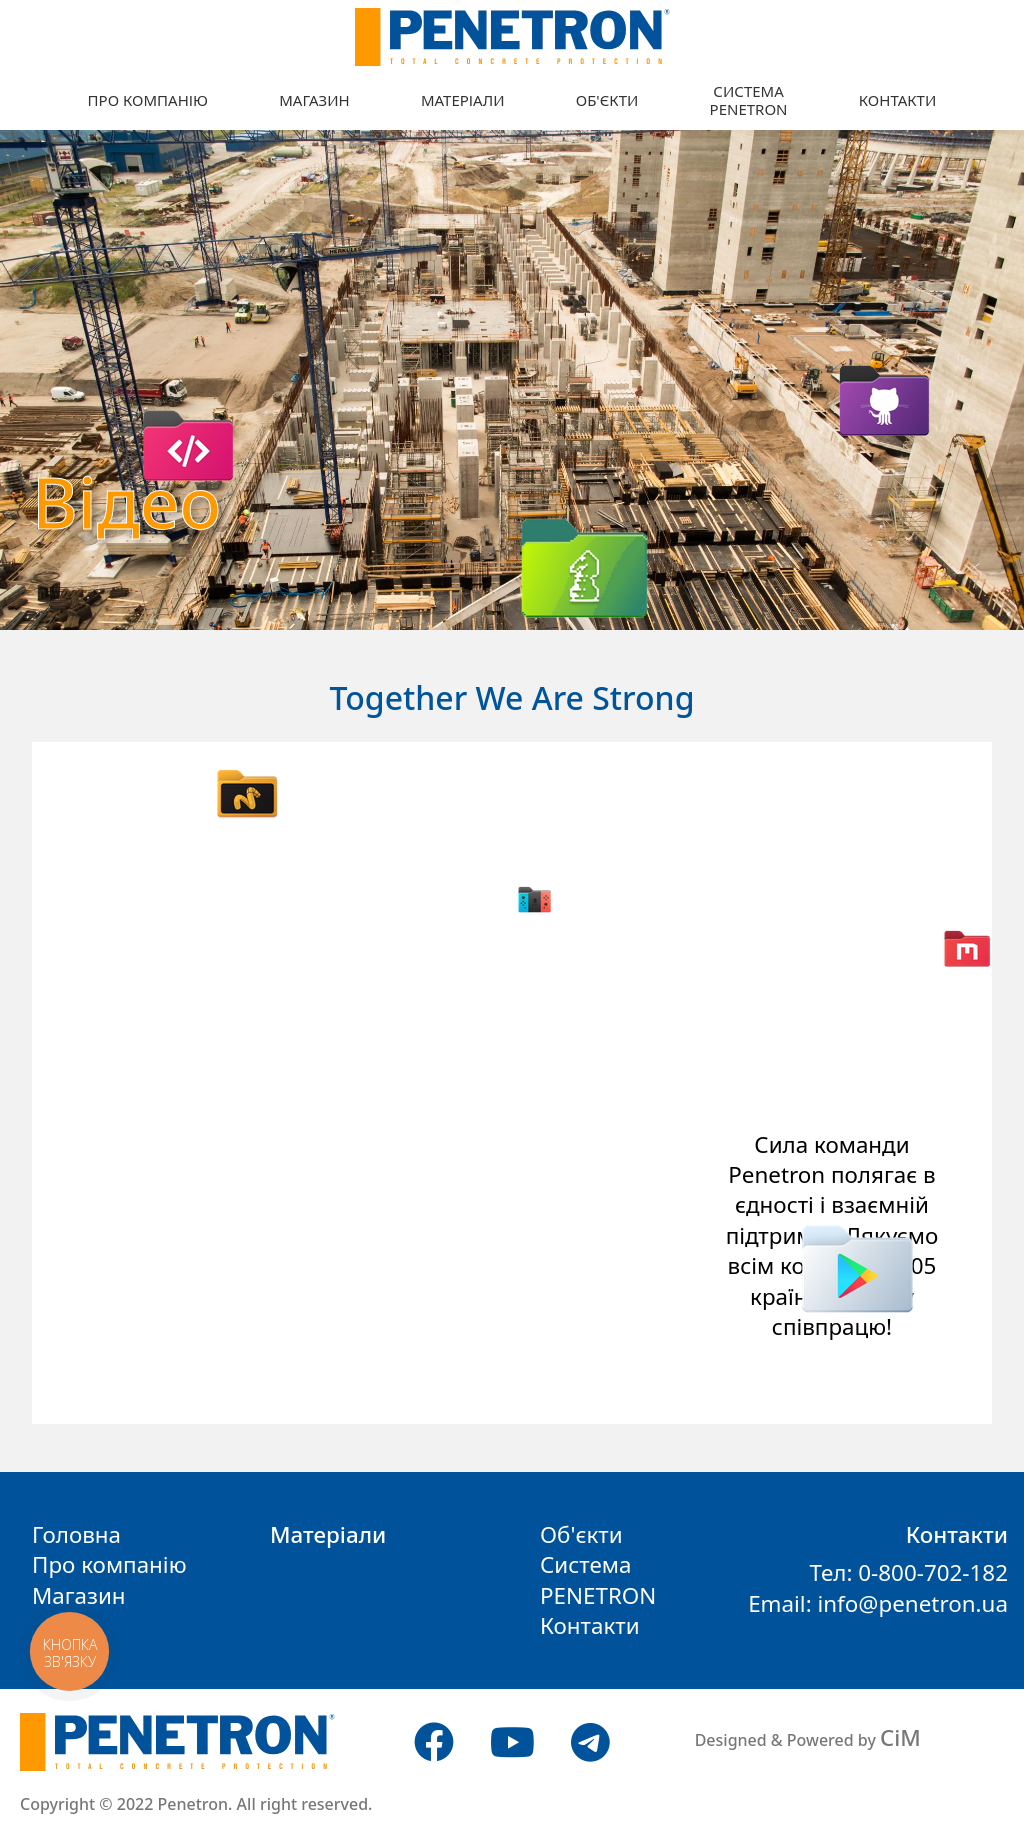 The width and height of the screenshot is (1024, 1827). I want to click on open folder containing google play store downloads, so click(857, 1272).